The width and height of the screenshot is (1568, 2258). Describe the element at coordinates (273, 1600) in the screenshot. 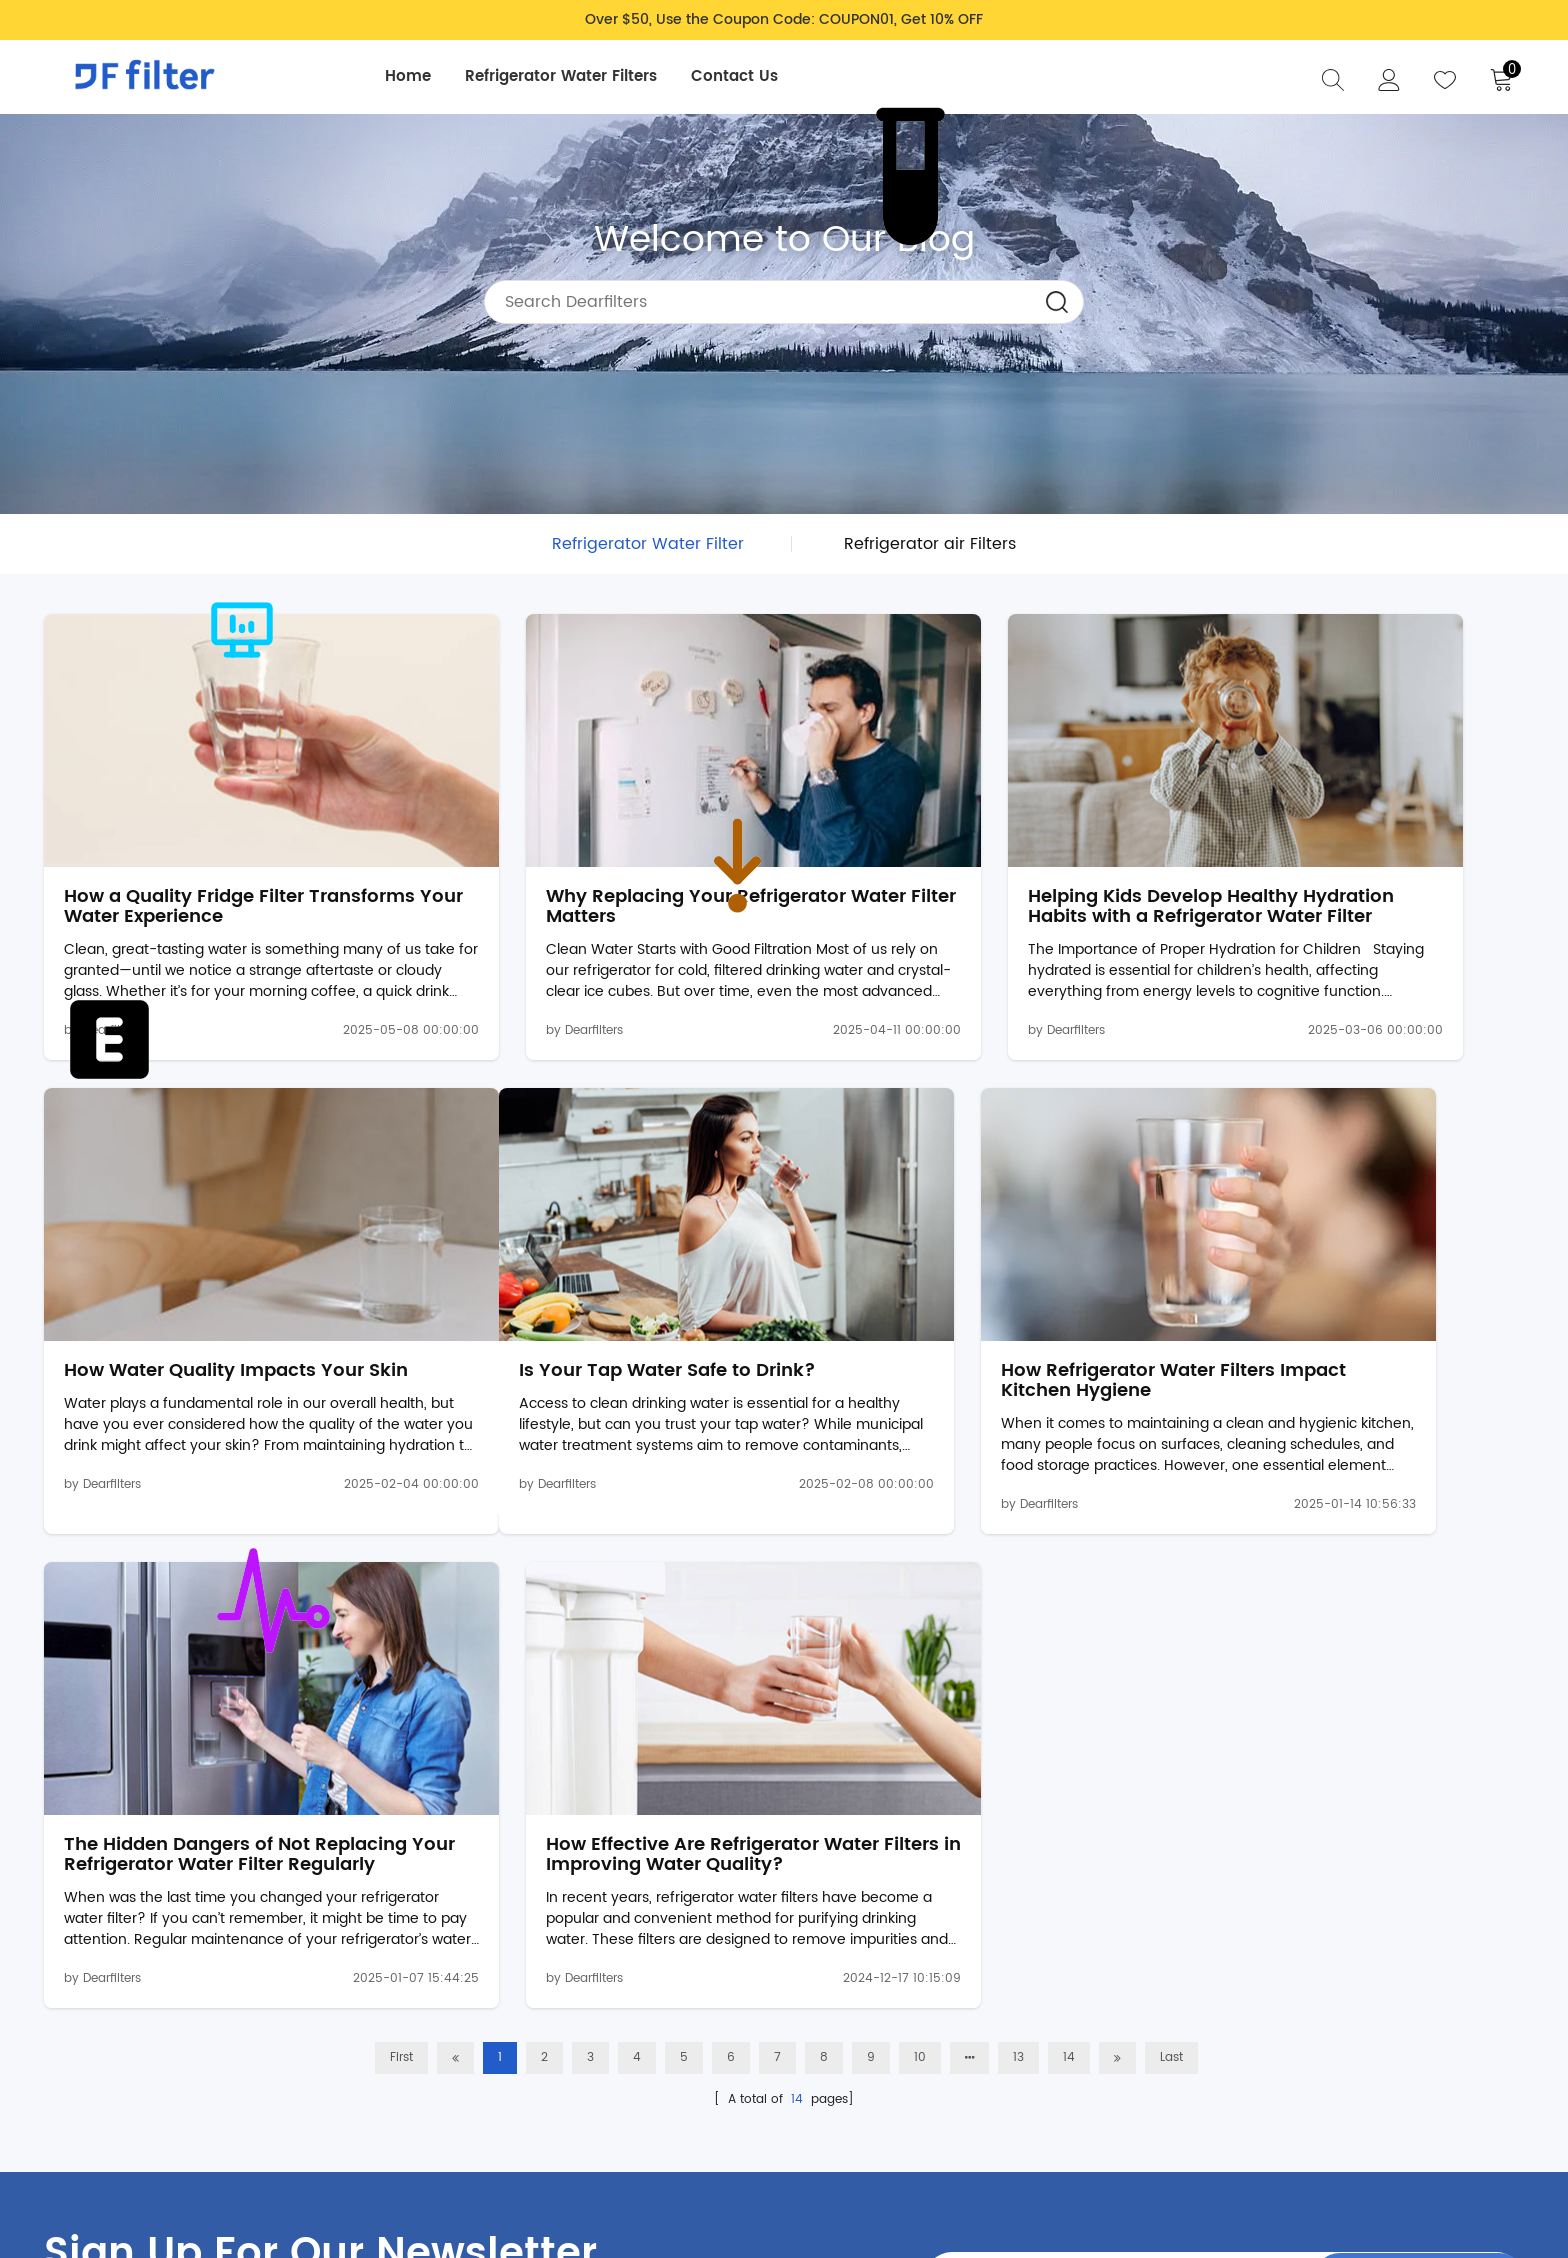

I see `view health or heart rate data` at that location.